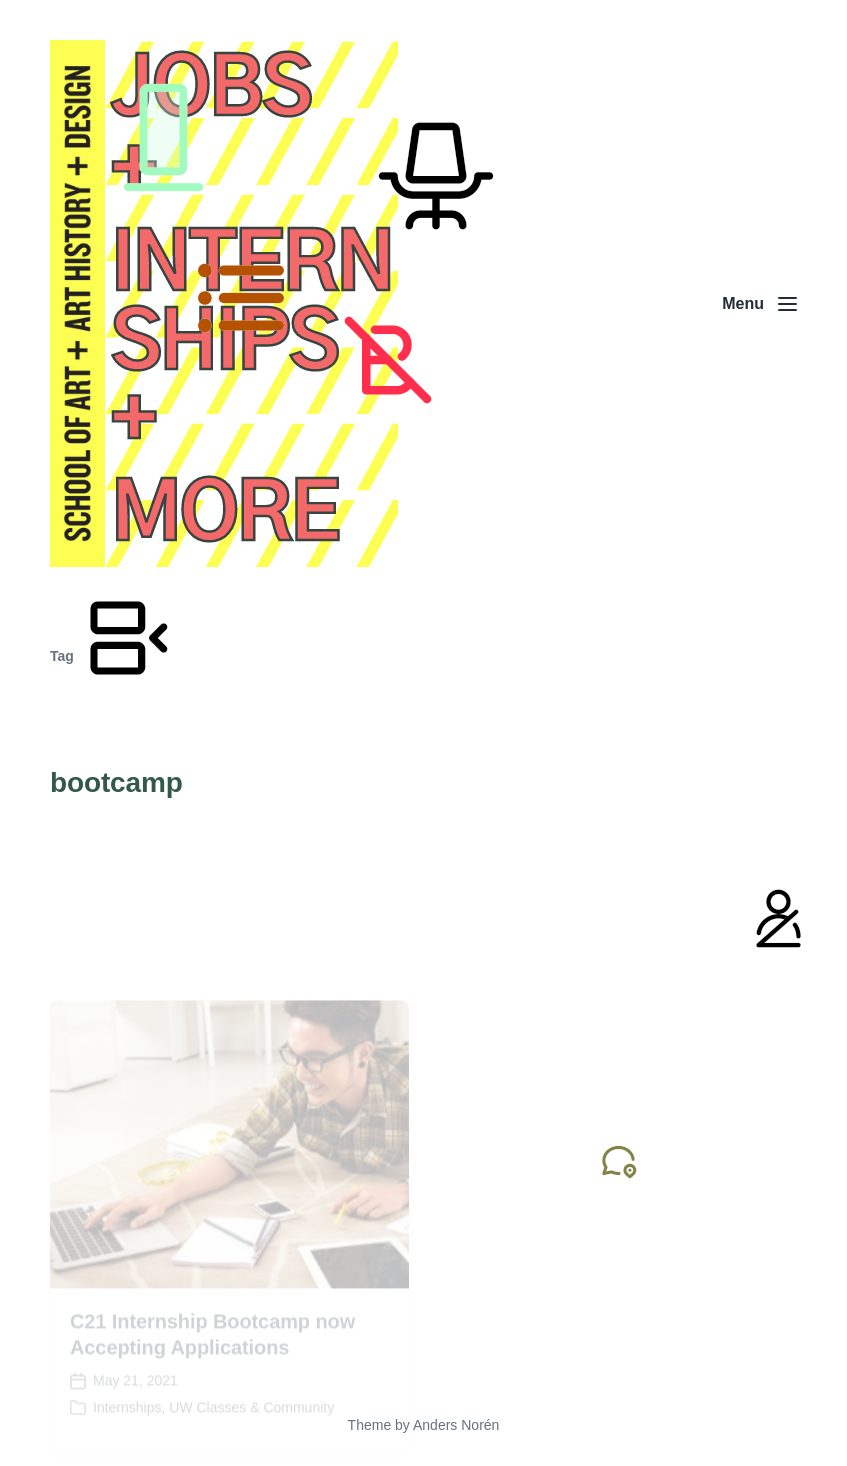 The height and width of the screenshot is (1466, 847). Describe the element at coordinates (127, 638) in the screenshot. I see `move selected items to the end of a row` at that location.